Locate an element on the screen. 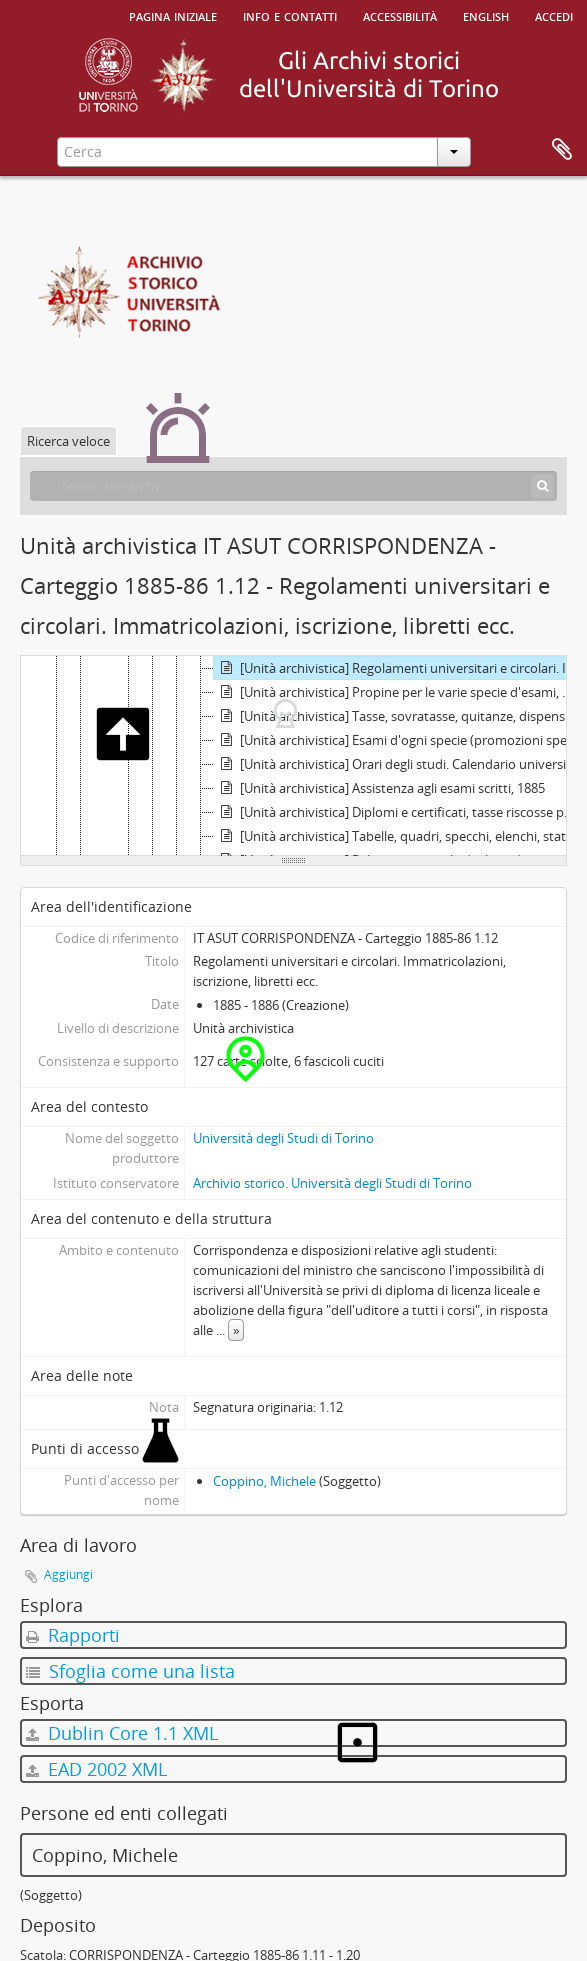  view your current location on the map is located at coordinates (245, 1057).